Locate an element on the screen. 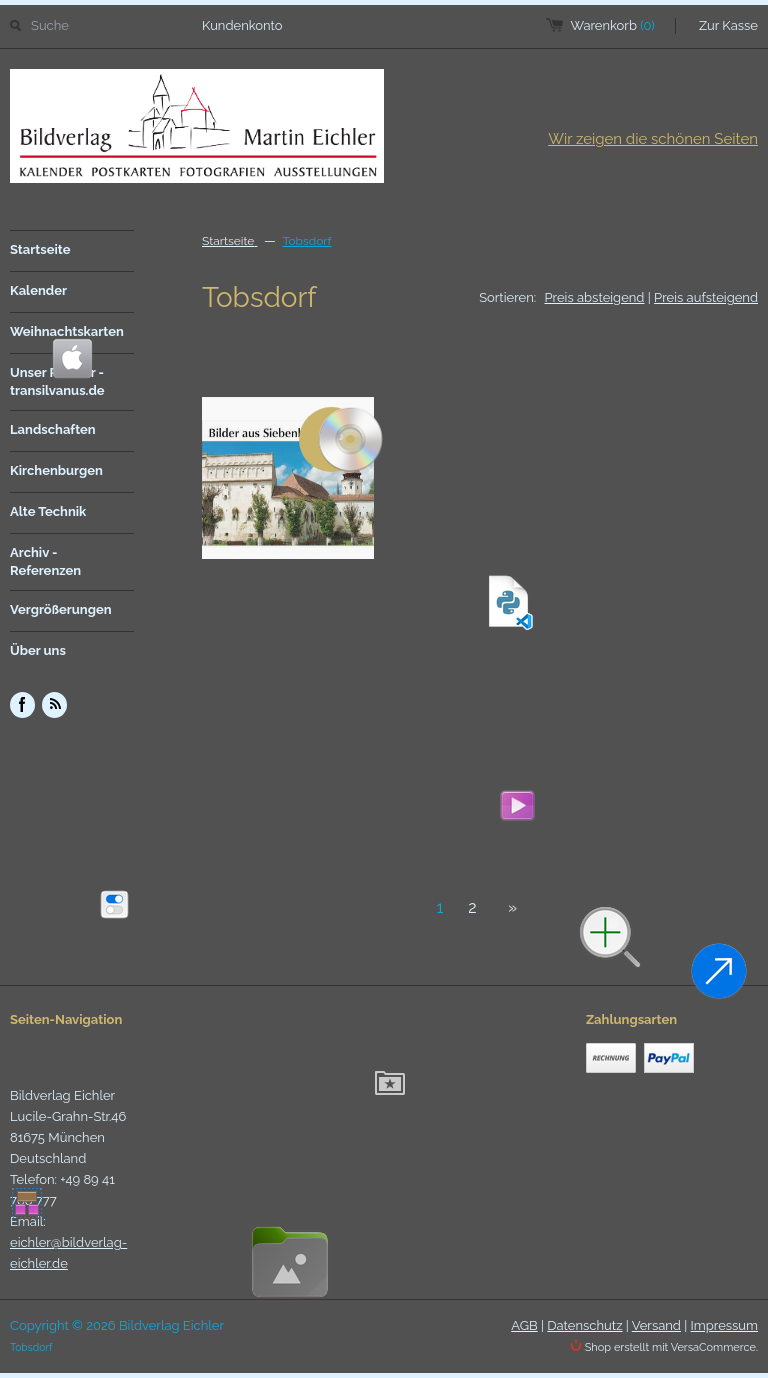 The image size is (768, 1378). access Apple ID account settings is located at coordinates (72, 358).